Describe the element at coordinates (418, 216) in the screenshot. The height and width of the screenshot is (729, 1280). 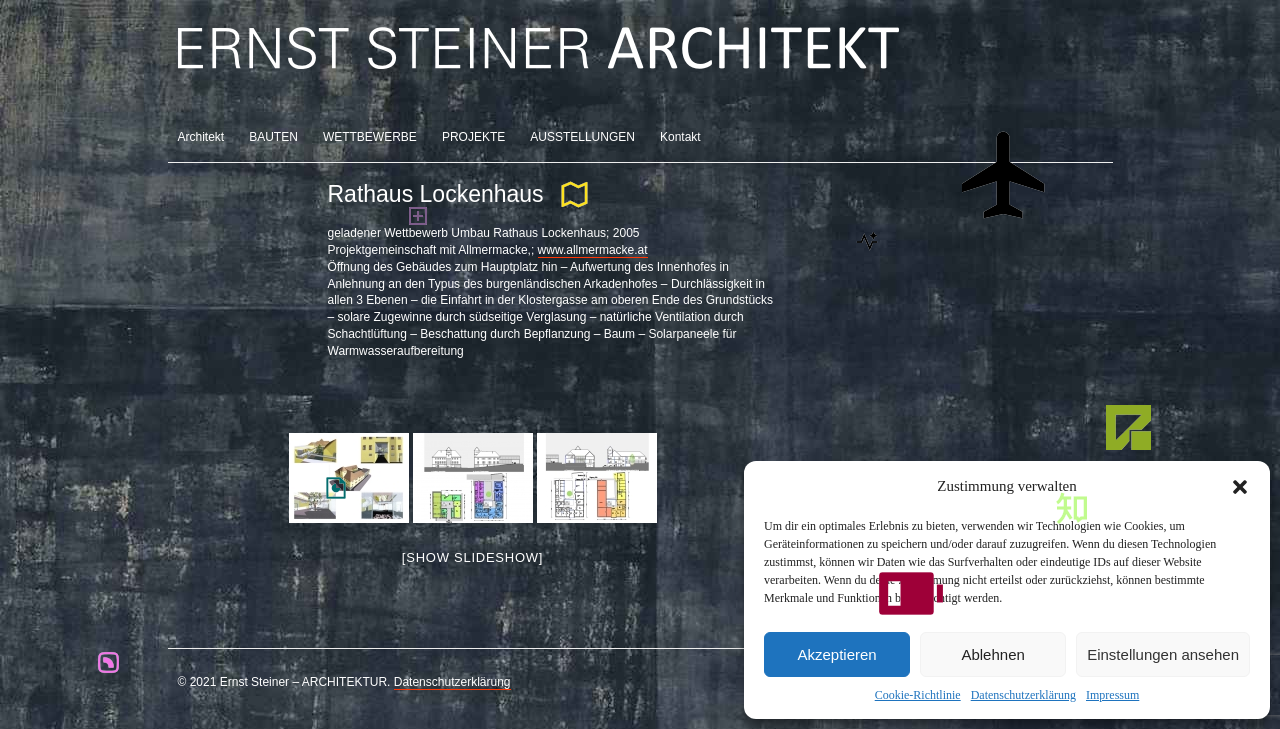
I see `add a new item or create new content` at that location.